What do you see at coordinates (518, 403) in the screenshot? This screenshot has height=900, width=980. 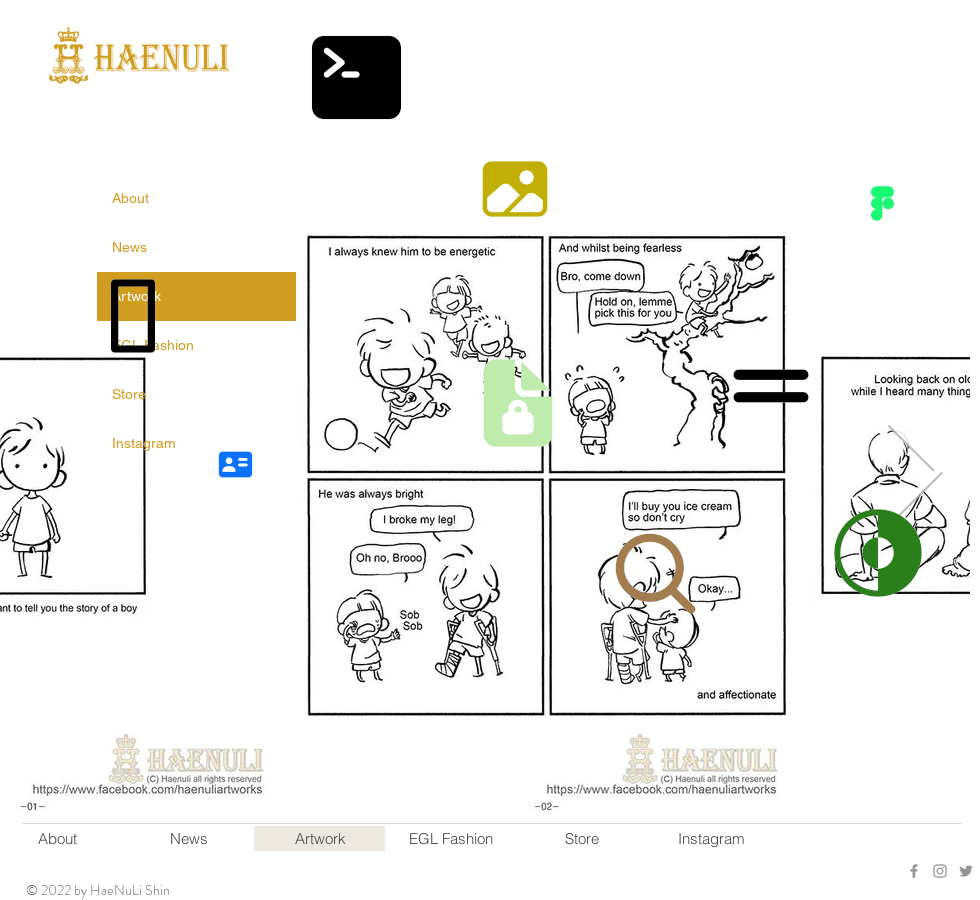 I see `view a protected or encrypted document` at bounding box center [518, 403].